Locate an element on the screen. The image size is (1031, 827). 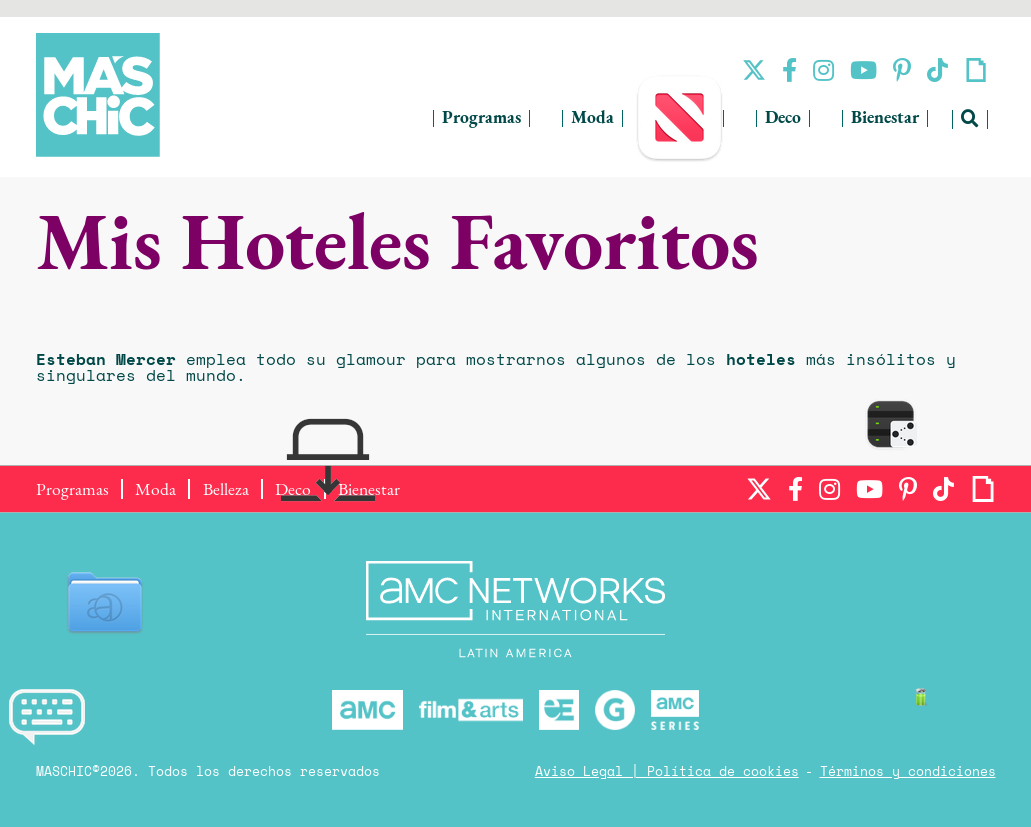
open the apple news app is located at coordinates (679, 117).